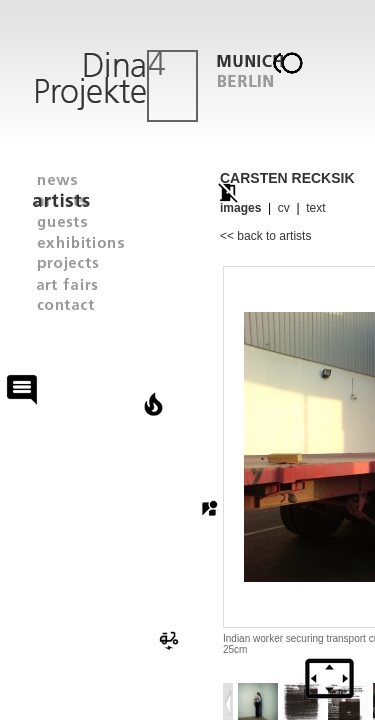  Describe the element at coordinates (209, 509) in the screenshot. I see `access street view mode on maps` at that location.